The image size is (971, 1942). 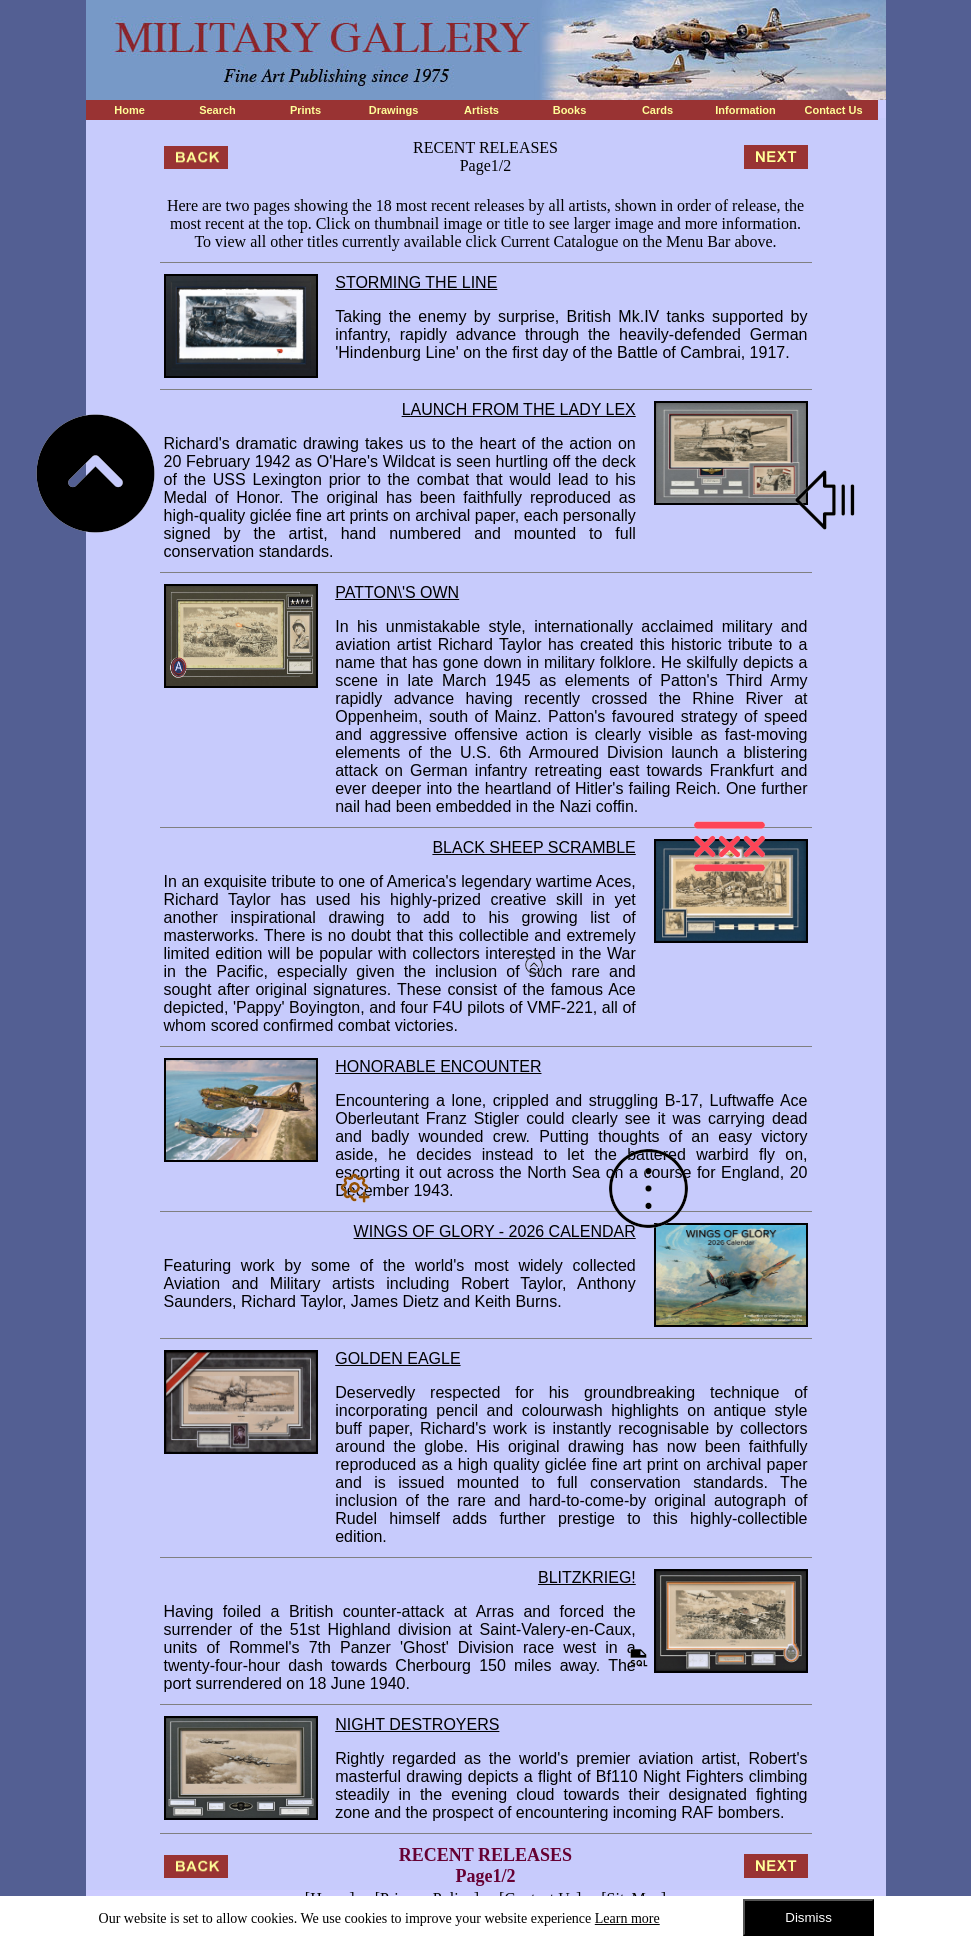 I want to click on add new settings or preferences, so click(x=354, y=1187).